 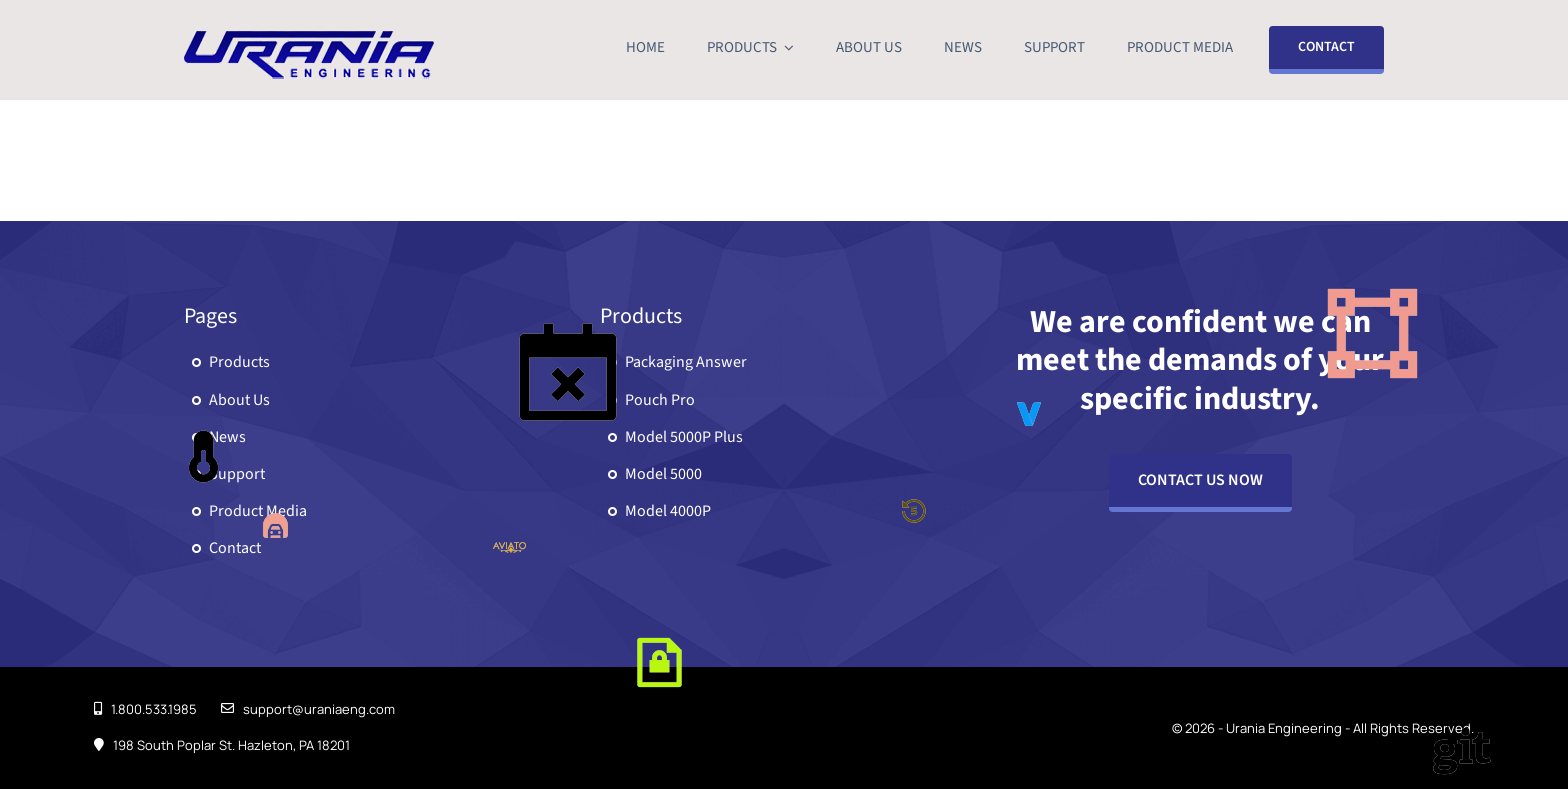 What do you see at coordinates (509, 547) in the screenshot?
I see `aviato company logo from the tv series silicon valley` at bounding box center [509, 547].